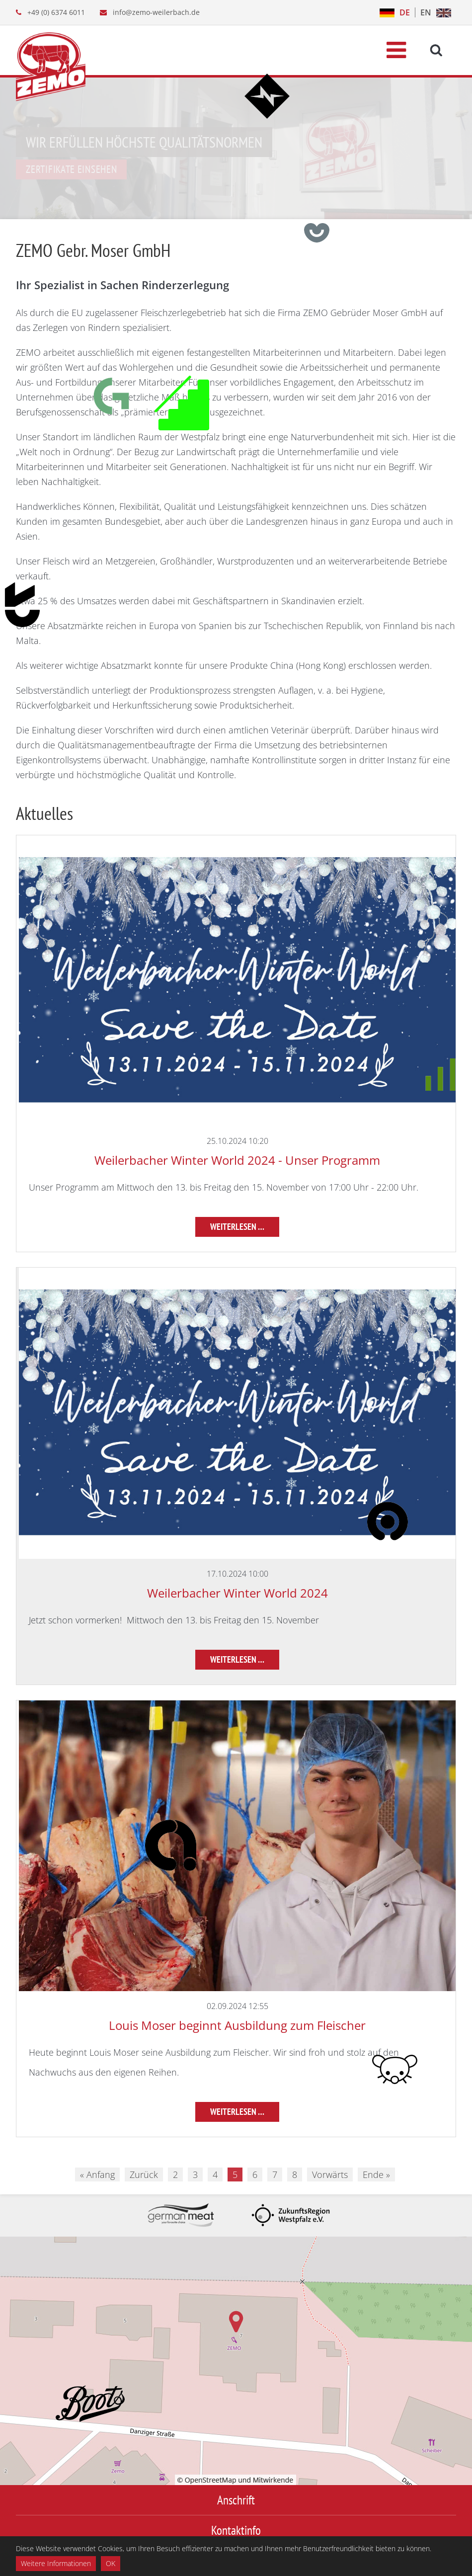  Describe the element at coordinates (22, 605) in the screenshot. I see `open the Trivago hotel comparison app` at that location.